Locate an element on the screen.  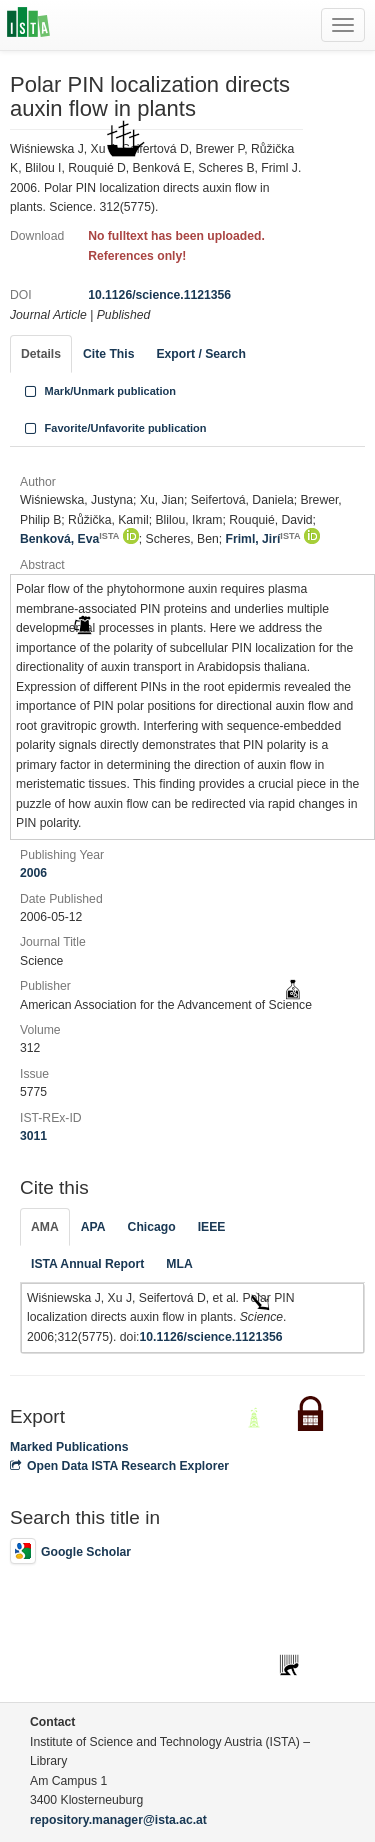
access oil drilling or extraction features is located at coordinates (254, 1418).